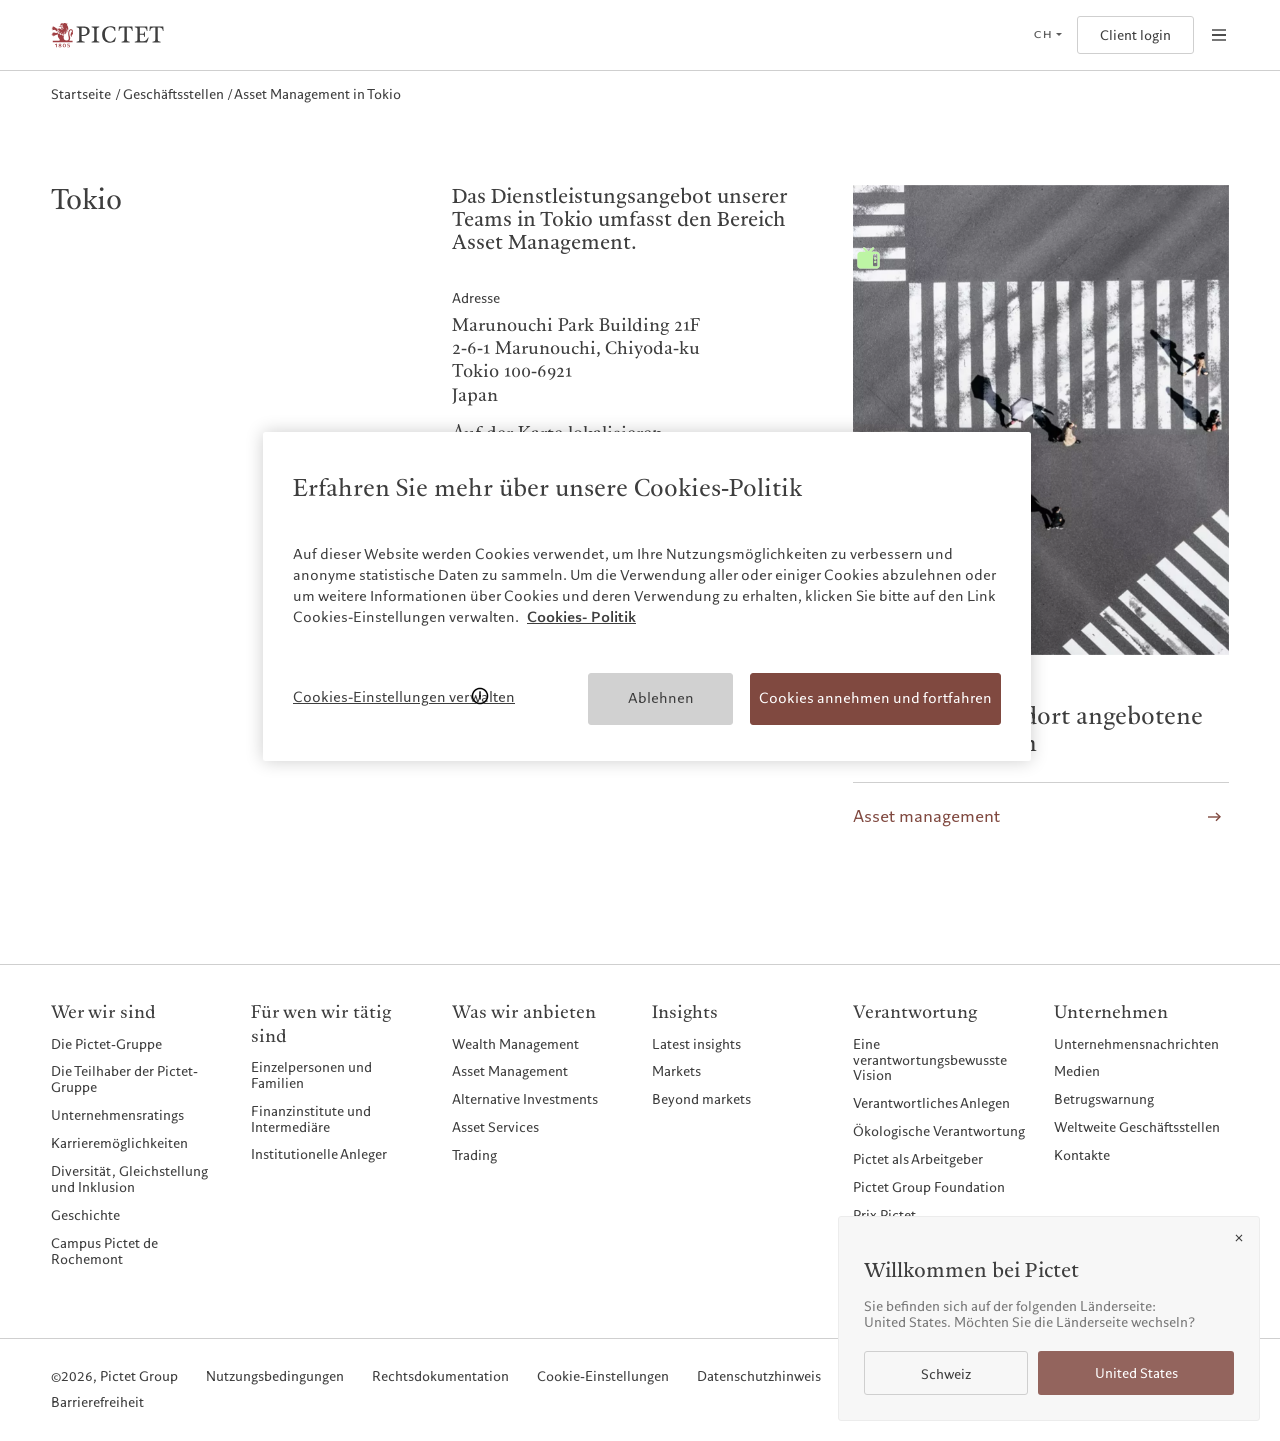 The image size is (1280, 1441). What do you see at coordinates (480, 696) in the screenshot?
I see `indicates 6 o'clock time` at bounding box center [480, 696].